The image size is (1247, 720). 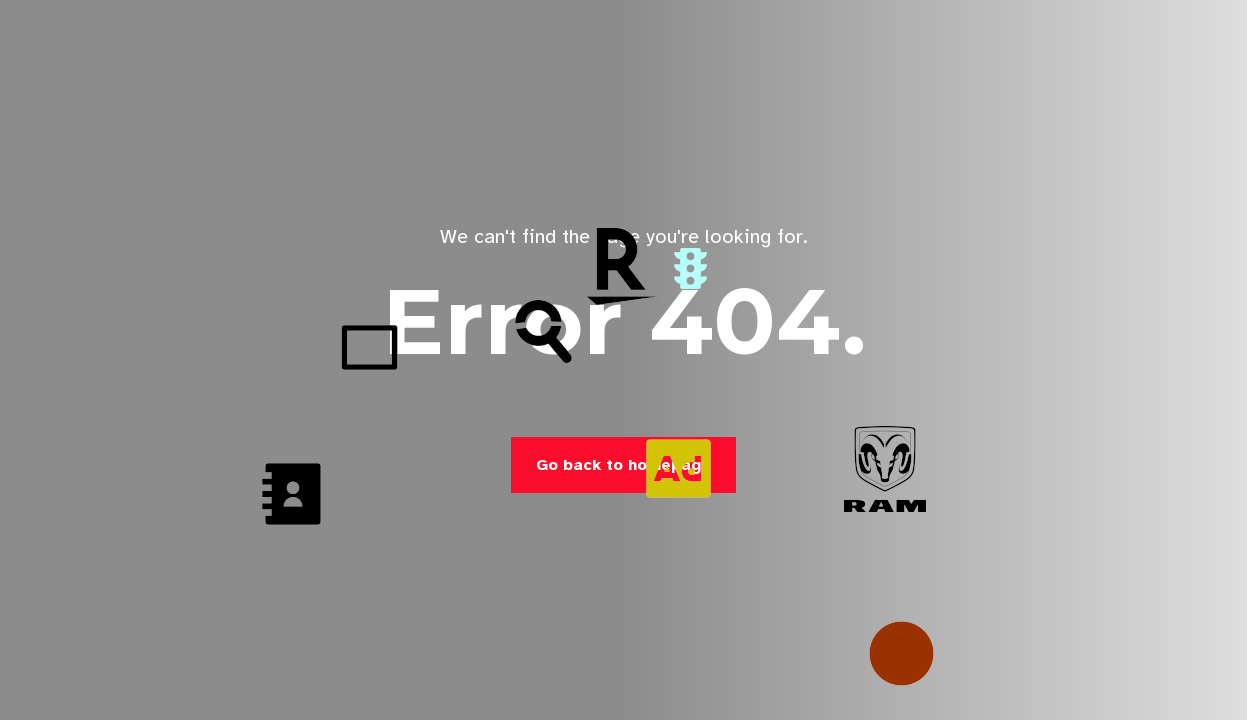 I want to click on open Startpage private search engine, so click(x=543, y=331).